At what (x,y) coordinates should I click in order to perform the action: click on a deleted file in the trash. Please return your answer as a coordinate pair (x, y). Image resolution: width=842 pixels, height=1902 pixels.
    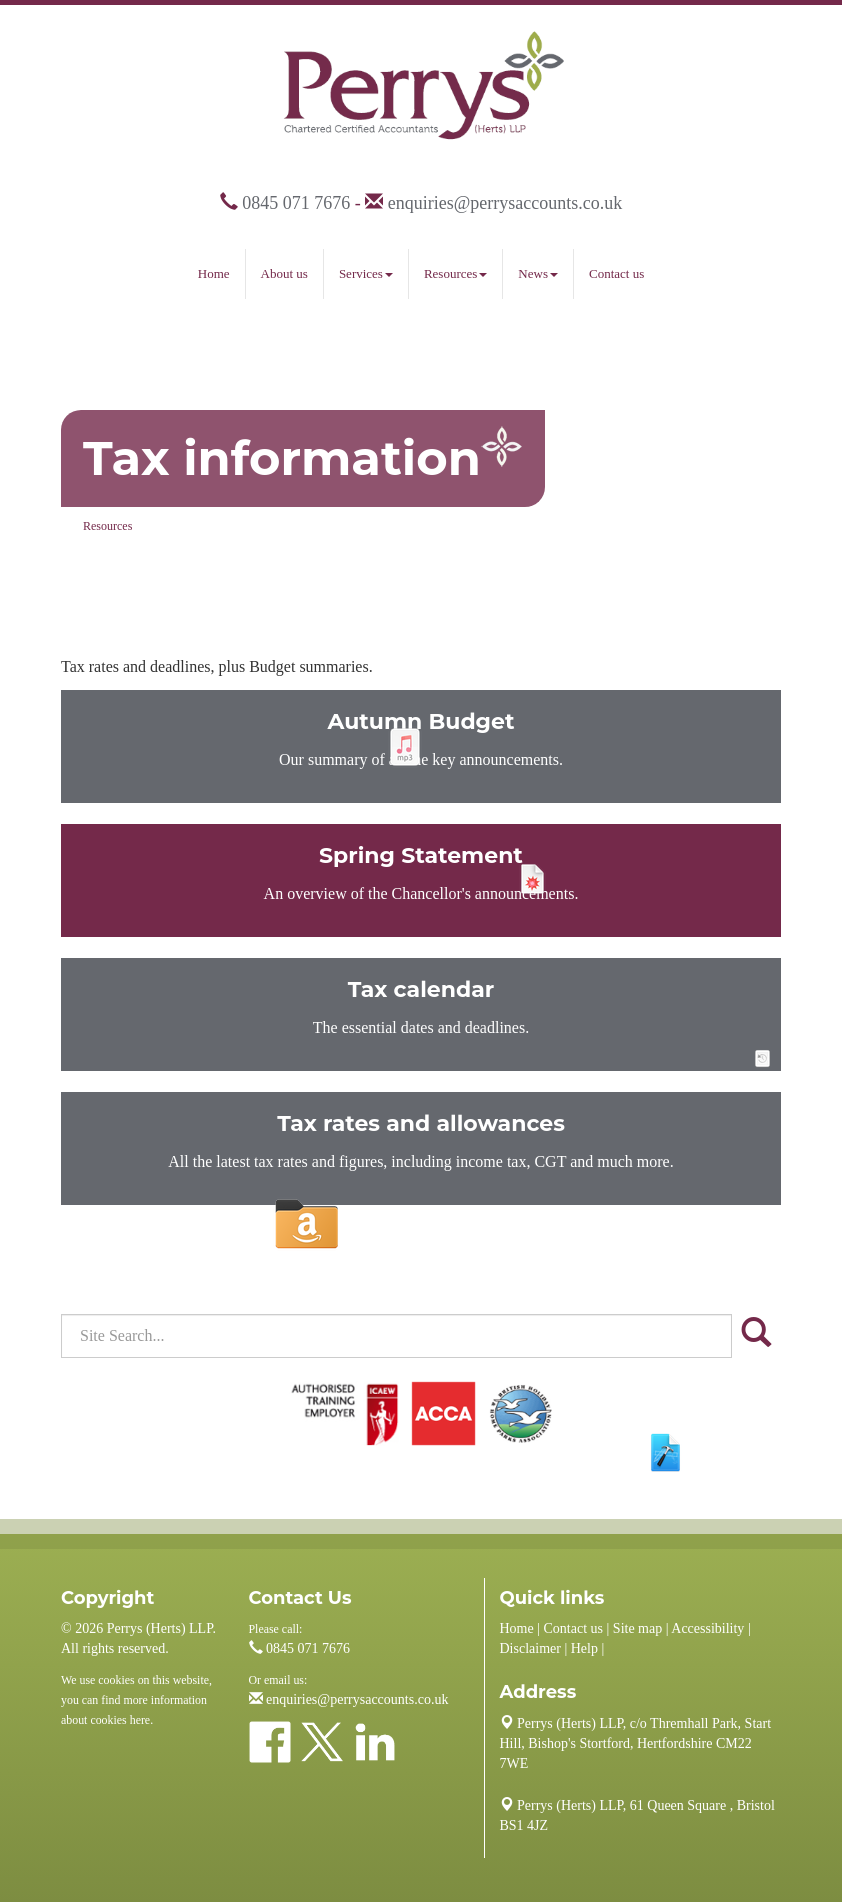
    Looking at the image, I should click on (762, 1058).